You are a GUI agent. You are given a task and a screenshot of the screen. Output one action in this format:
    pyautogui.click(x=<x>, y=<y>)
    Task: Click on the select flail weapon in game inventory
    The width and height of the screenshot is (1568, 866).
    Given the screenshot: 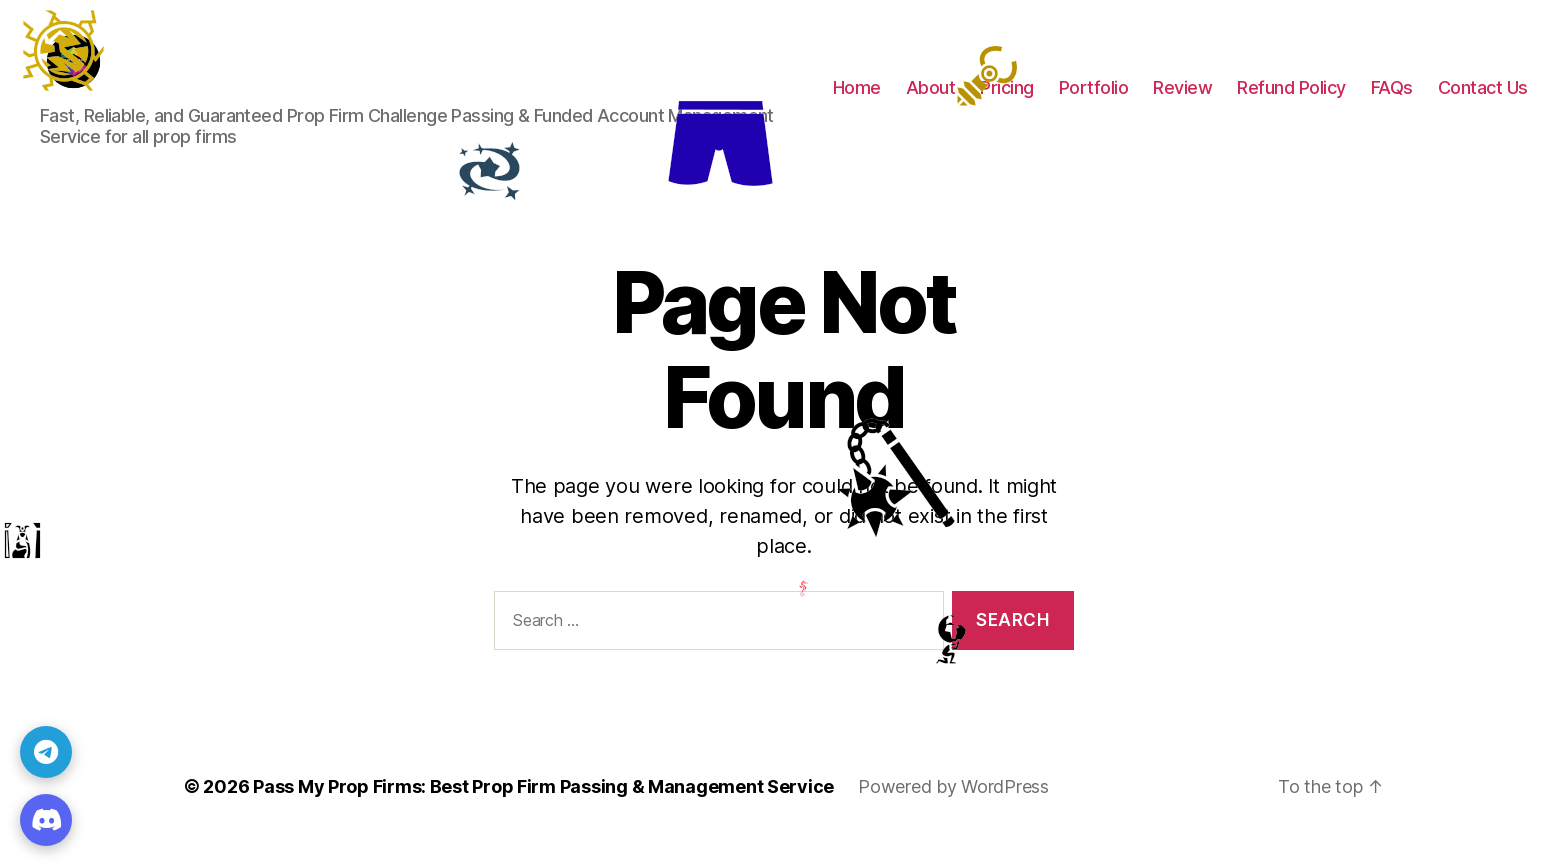 What is the action you would take?
    pyautogui.click(x=896, y=478)
    